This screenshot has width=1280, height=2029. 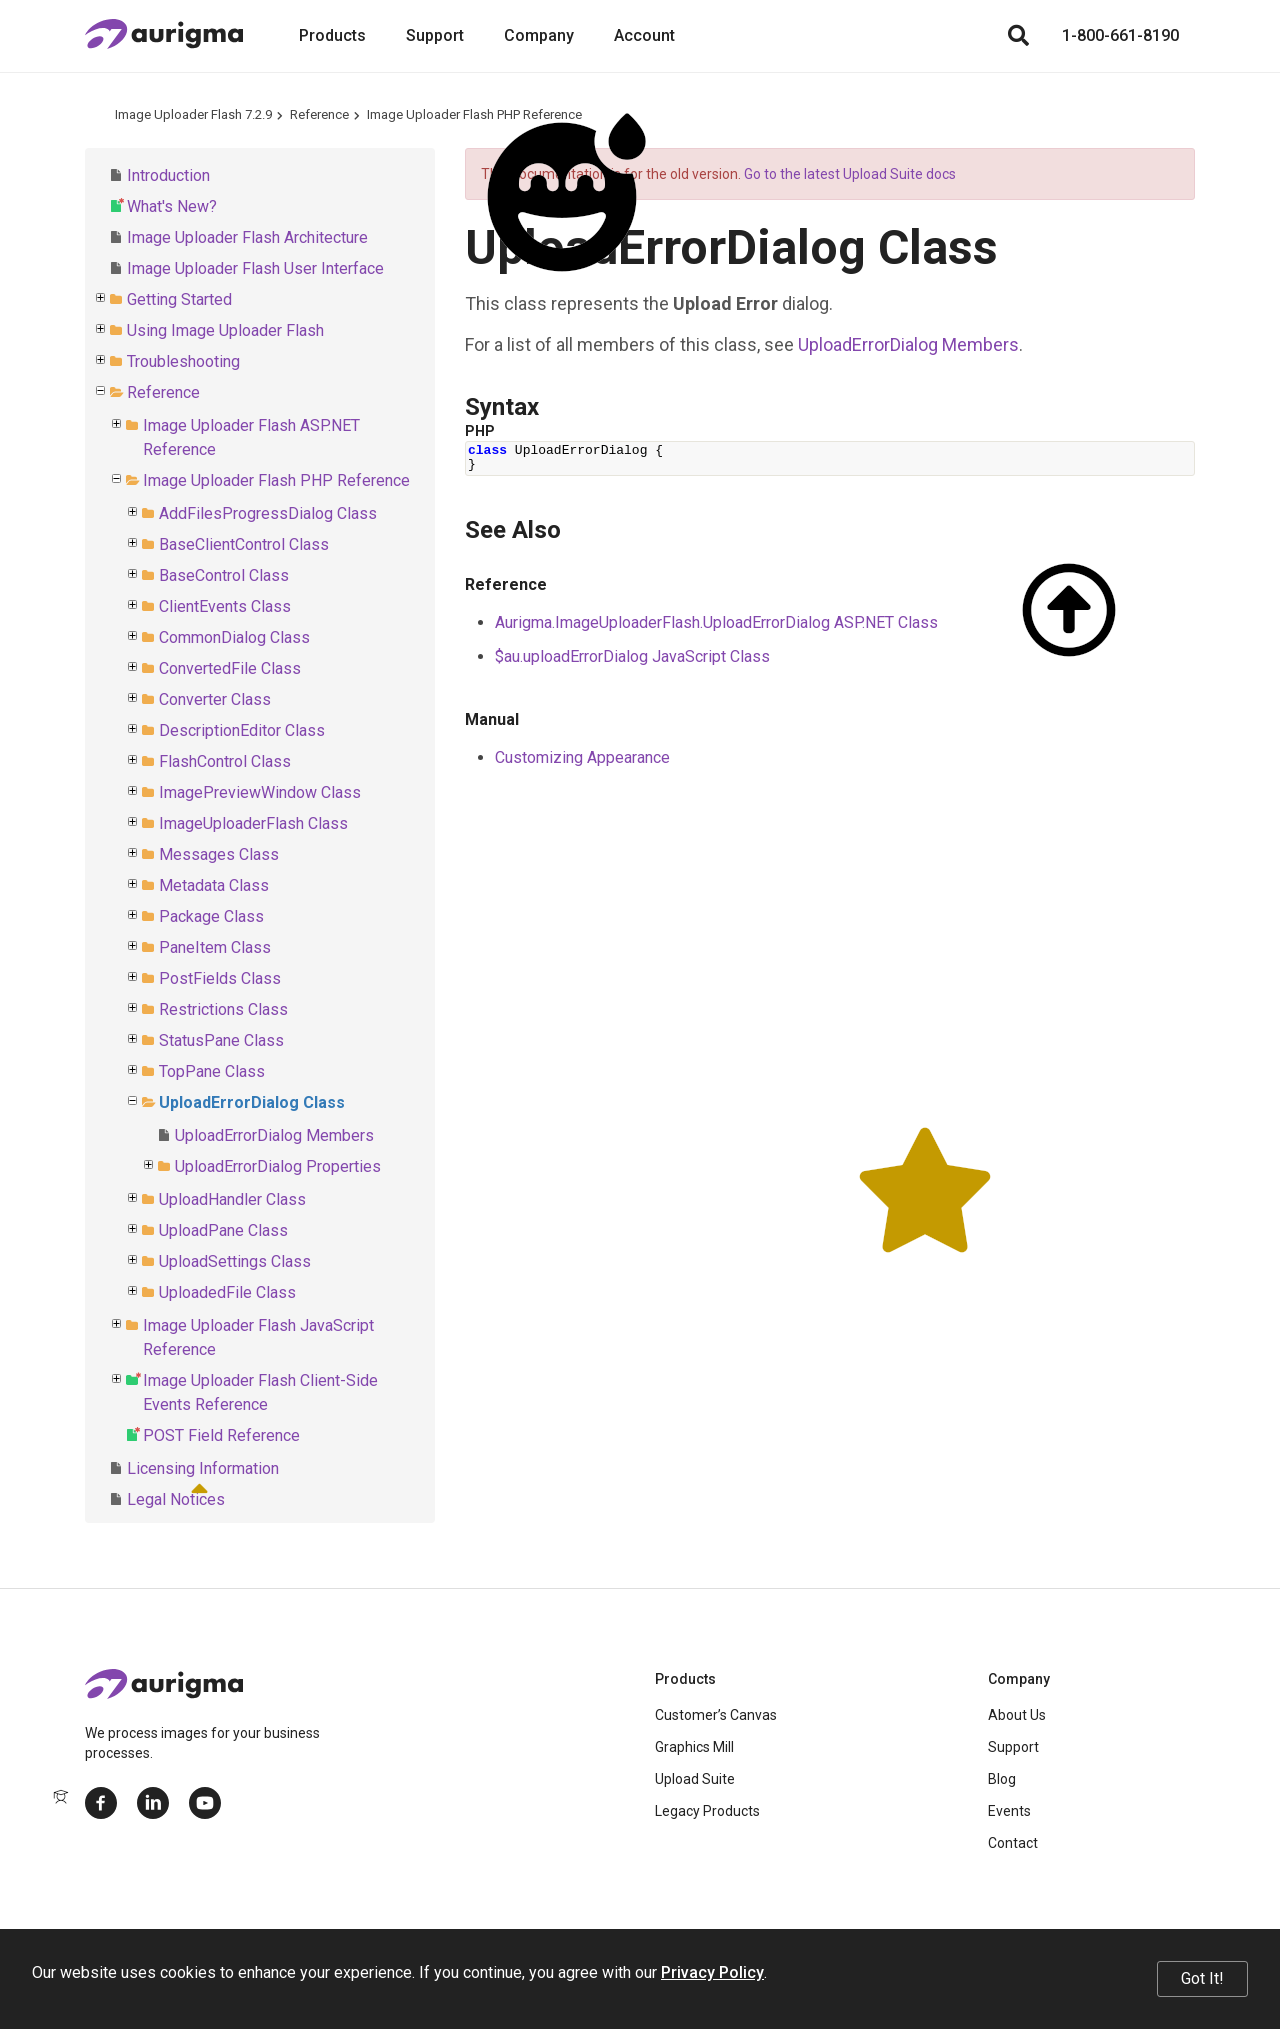 What do you see at coordinates (562, 197) in the screenshot?
I see `indicates nervous or awkward reaction` at bounding box center [562, 197].